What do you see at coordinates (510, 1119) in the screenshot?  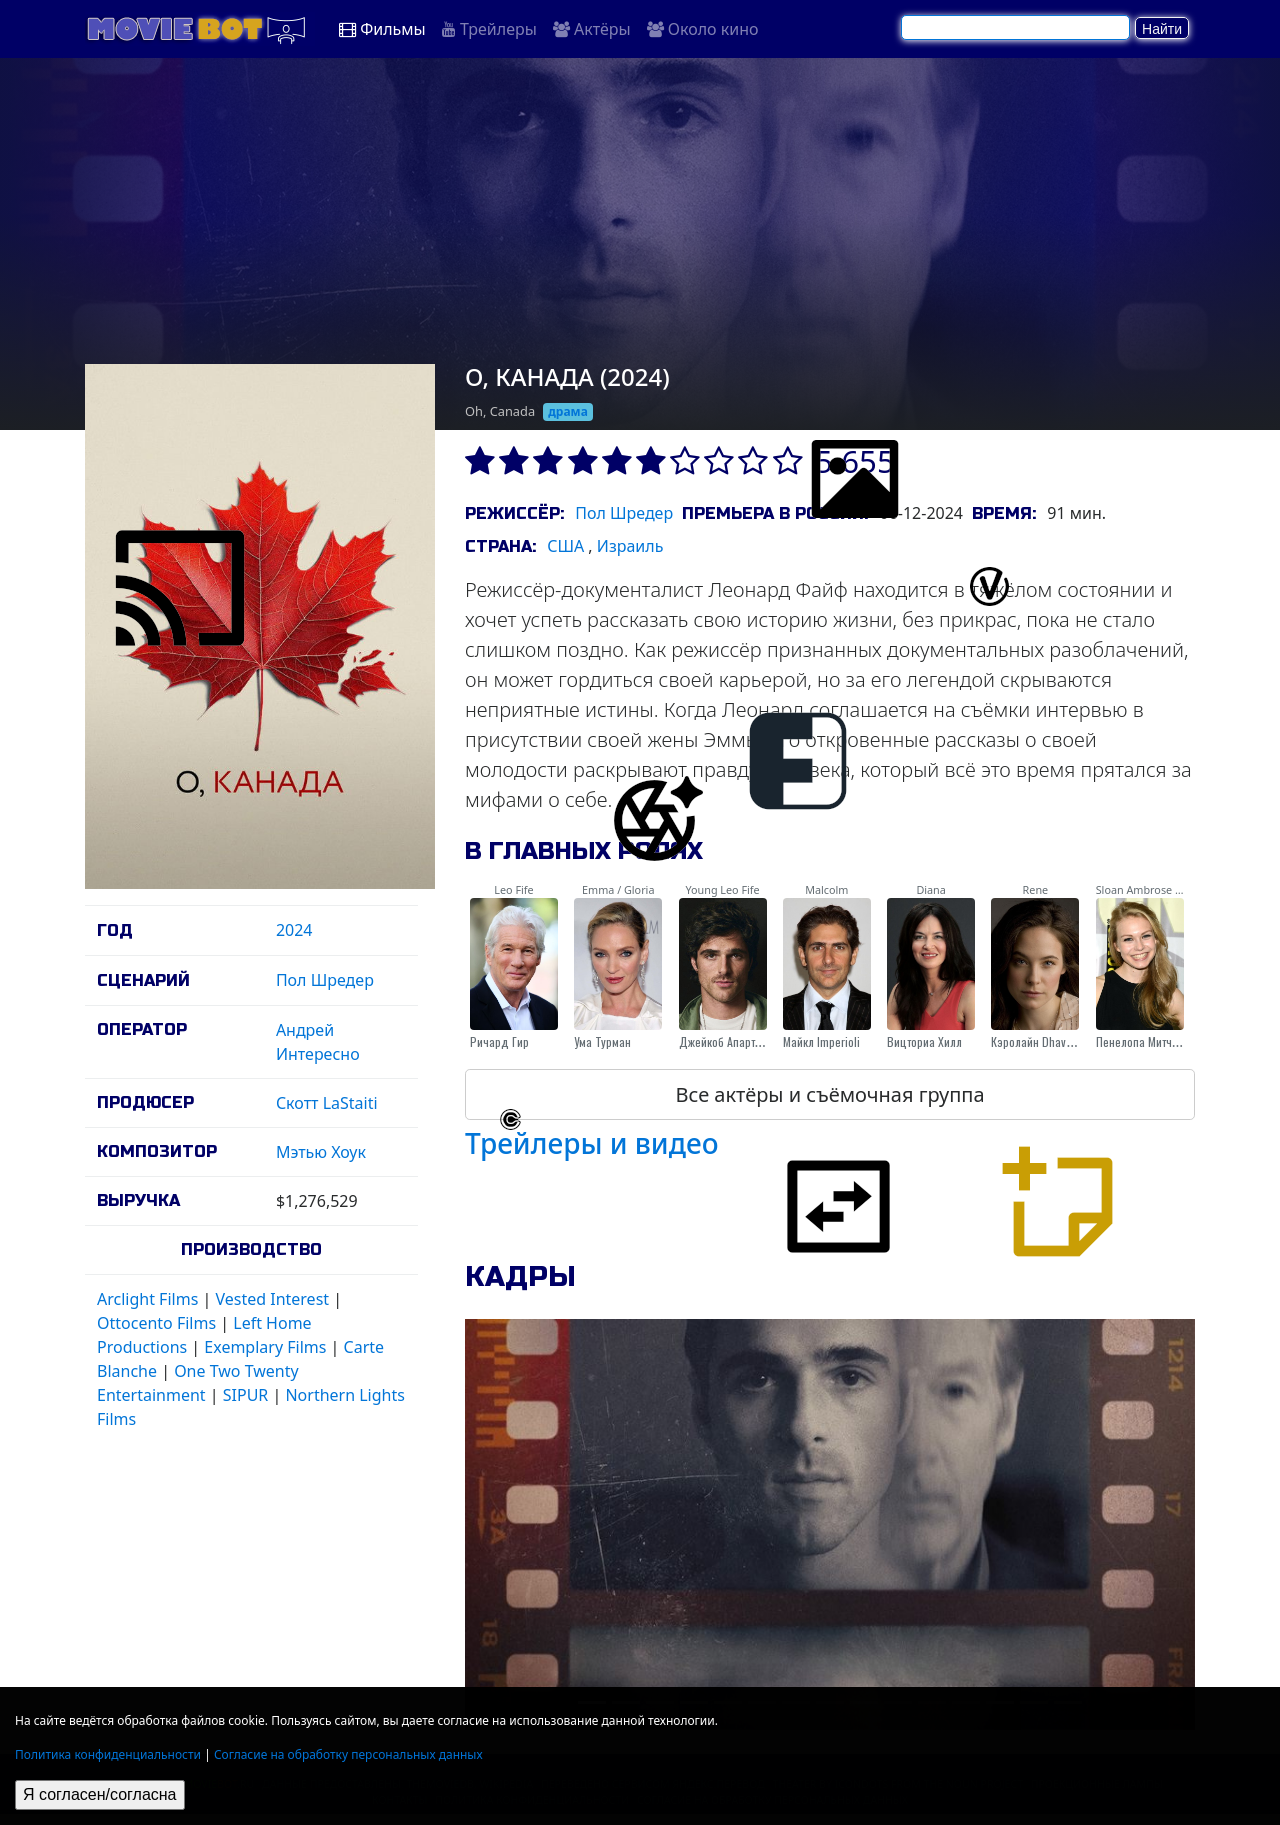 I see `open Calendly scheduling app` at bounding box center [510, 1119].